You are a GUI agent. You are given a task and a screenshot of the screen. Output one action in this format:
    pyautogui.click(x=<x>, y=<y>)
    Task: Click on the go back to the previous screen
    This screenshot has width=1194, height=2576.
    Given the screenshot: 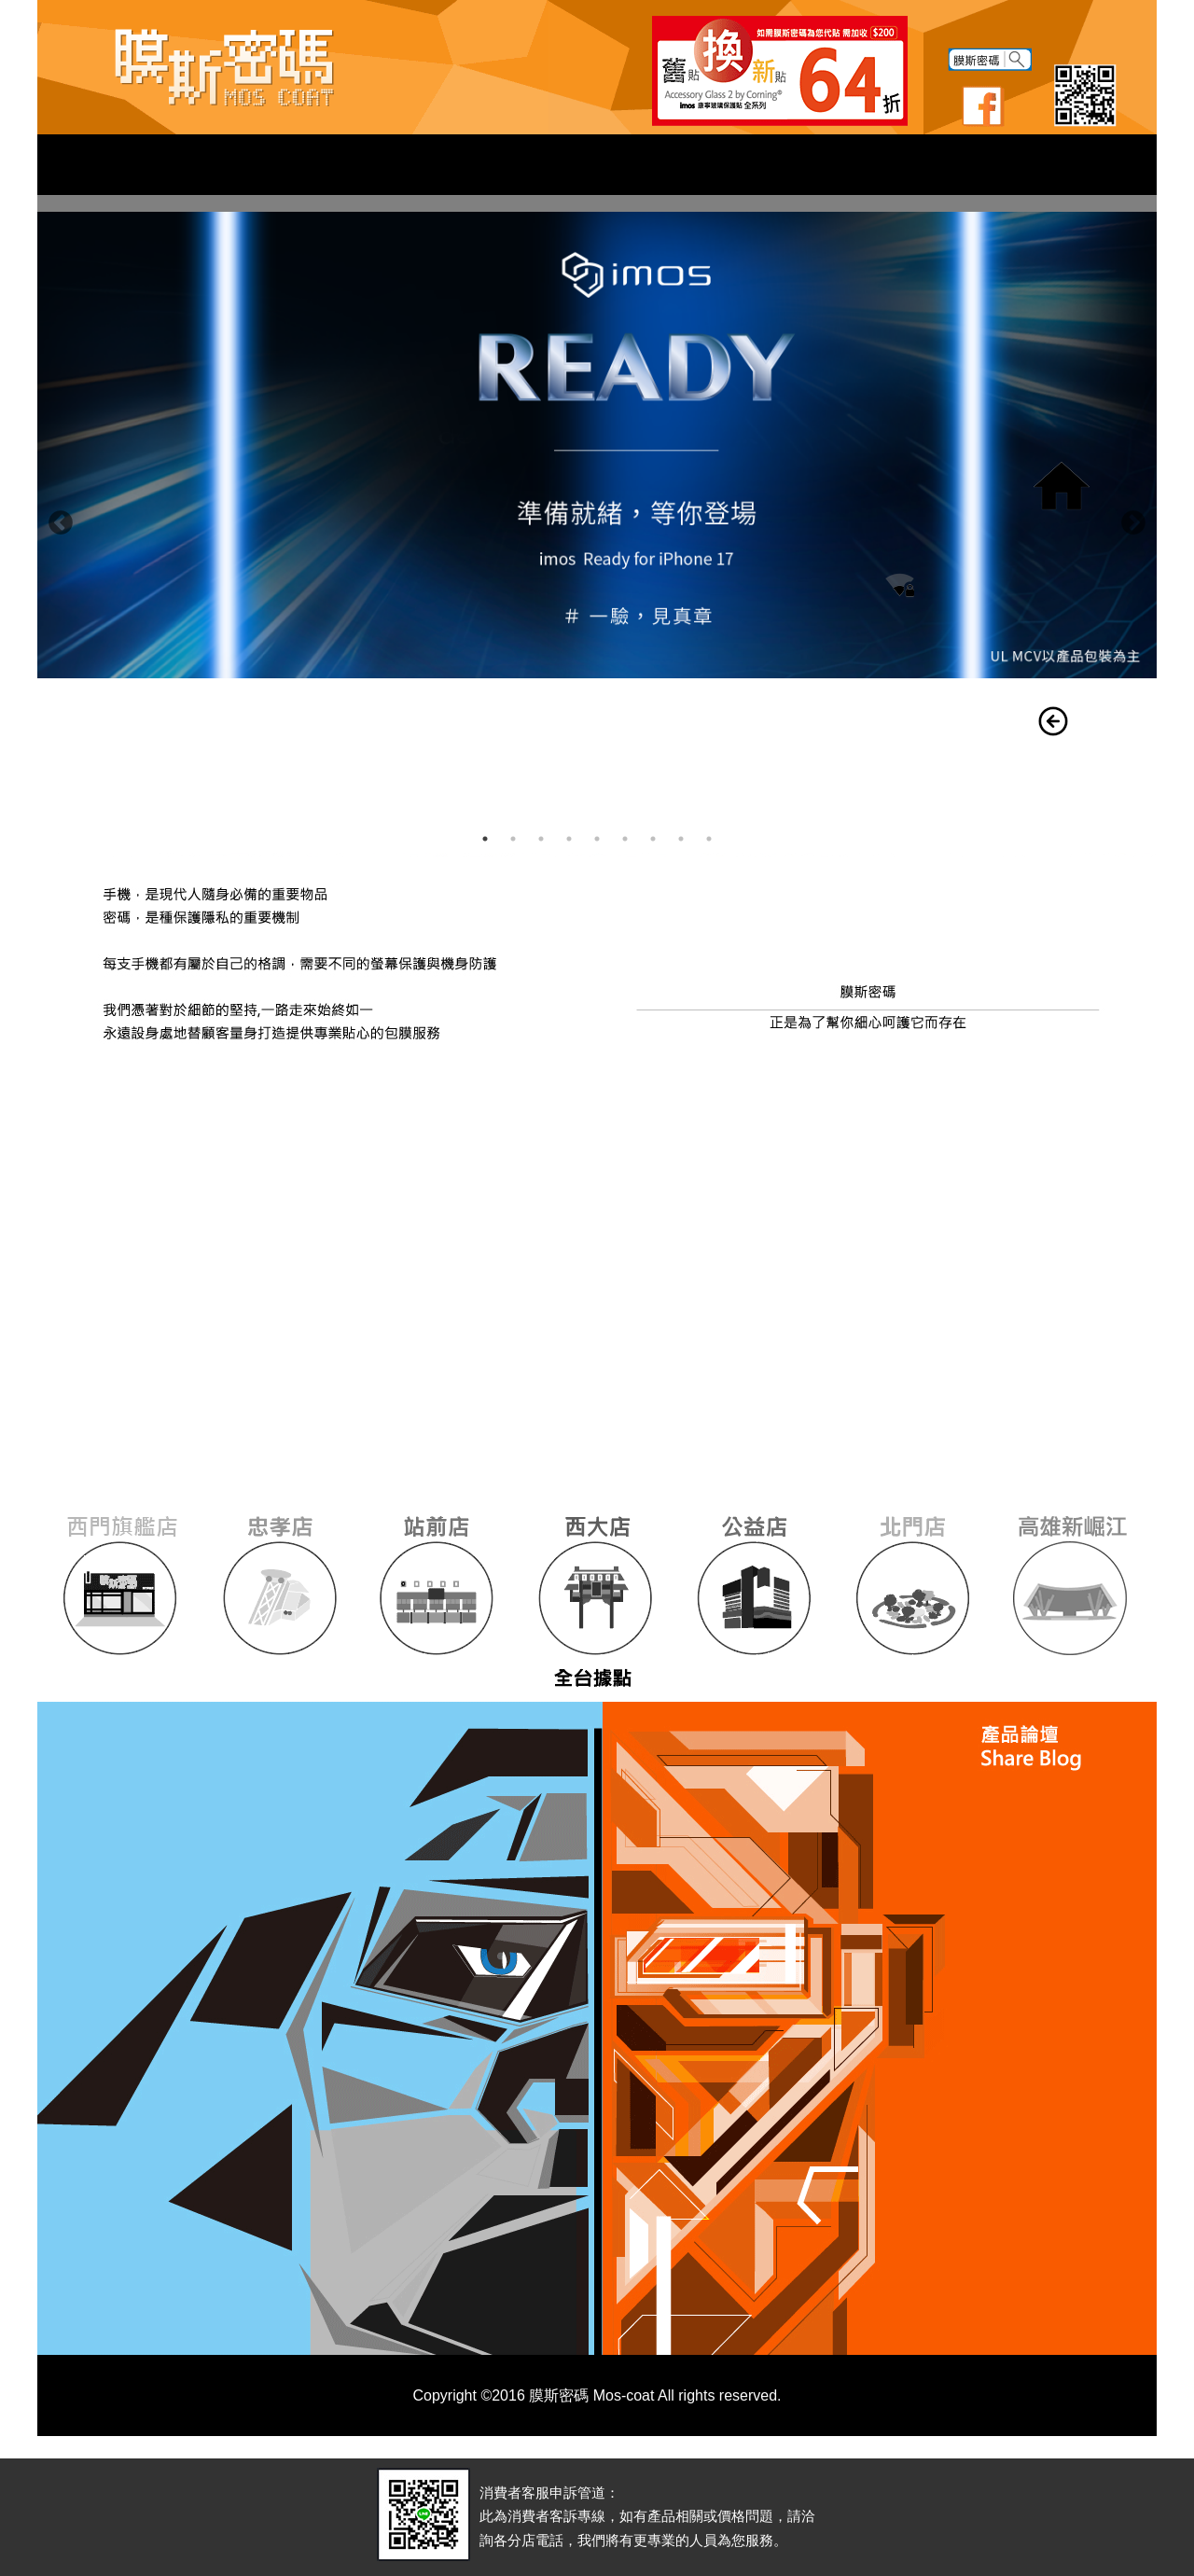 What is the action you would take?
    pyautogui.click(x=1053, y=721)
    